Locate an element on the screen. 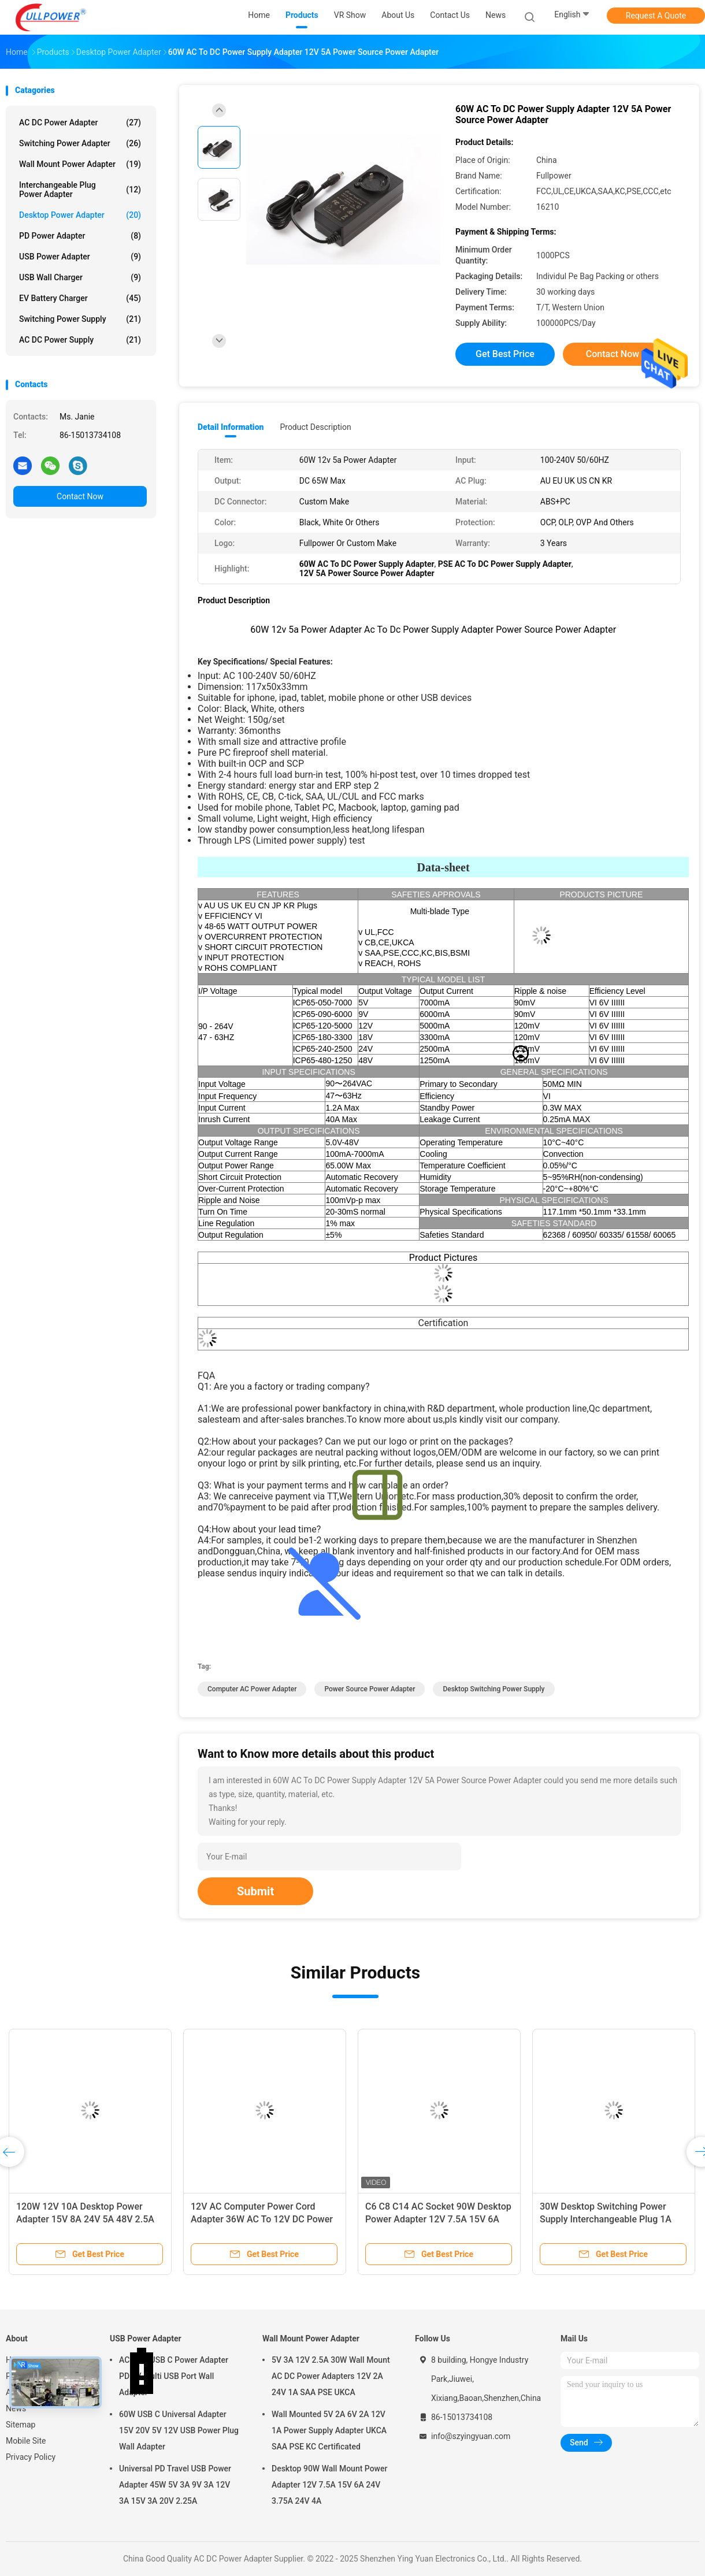 The image size is (705, 2576). low battery warning is located at coordinates (142, 2371).